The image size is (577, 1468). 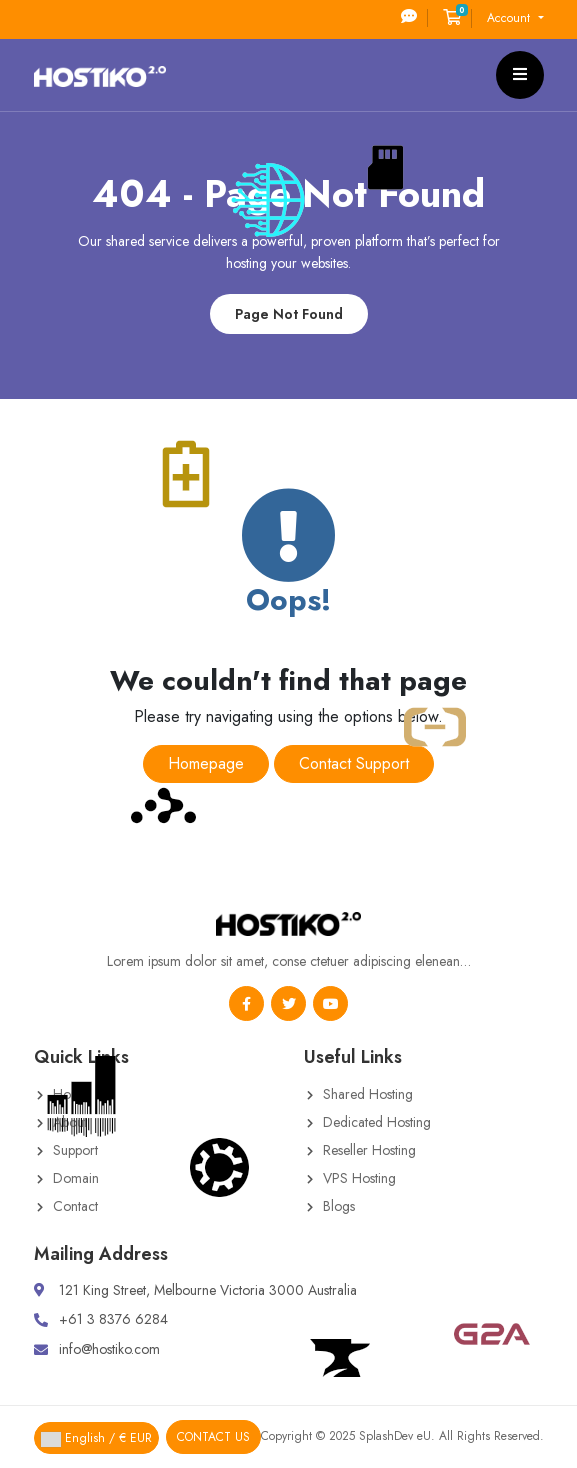 I want to click on enable battery saver mode, so click(x=186, y=474).